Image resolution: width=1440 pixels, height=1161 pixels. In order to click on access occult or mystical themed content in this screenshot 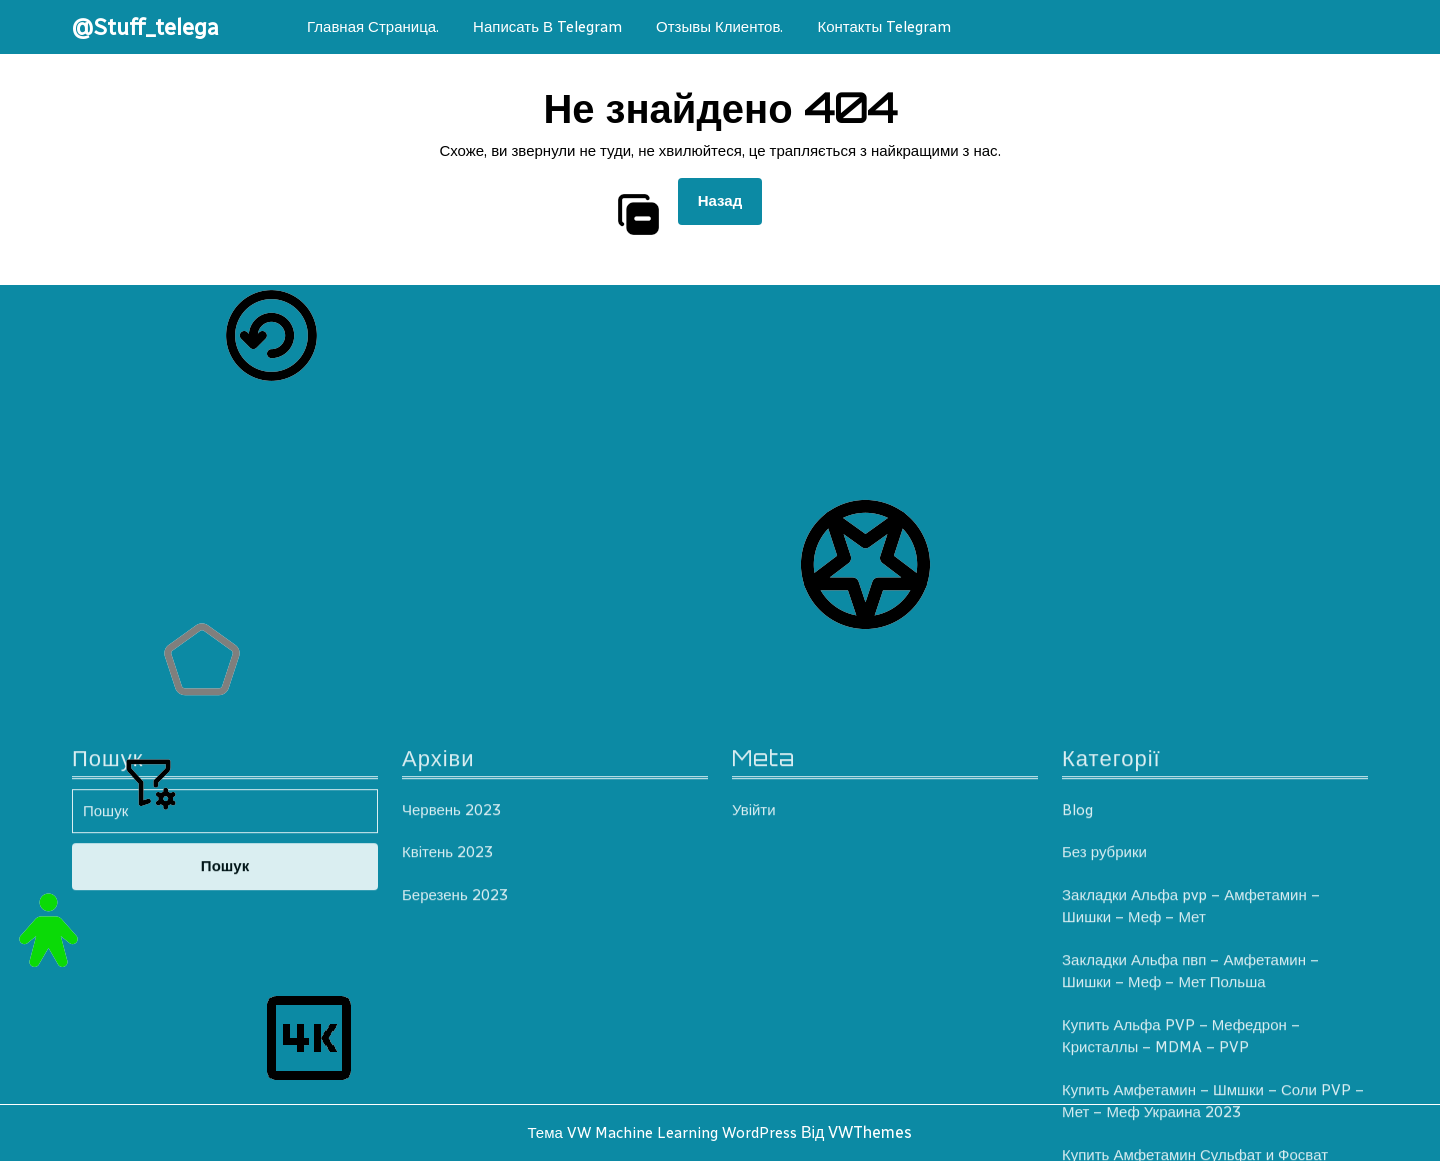, I will do `click(865, 564)`.